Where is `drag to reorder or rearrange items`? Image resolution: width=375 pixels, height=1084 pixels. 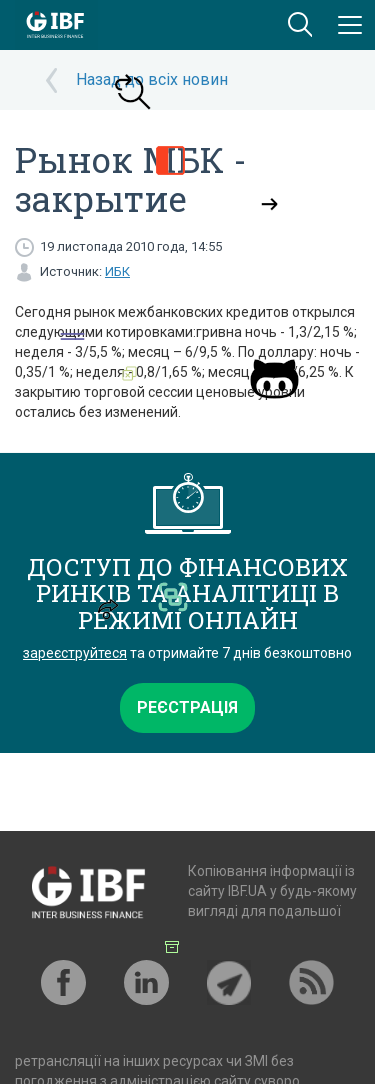
drag to reorder or rearrange items is located at coordinates (72, 336).